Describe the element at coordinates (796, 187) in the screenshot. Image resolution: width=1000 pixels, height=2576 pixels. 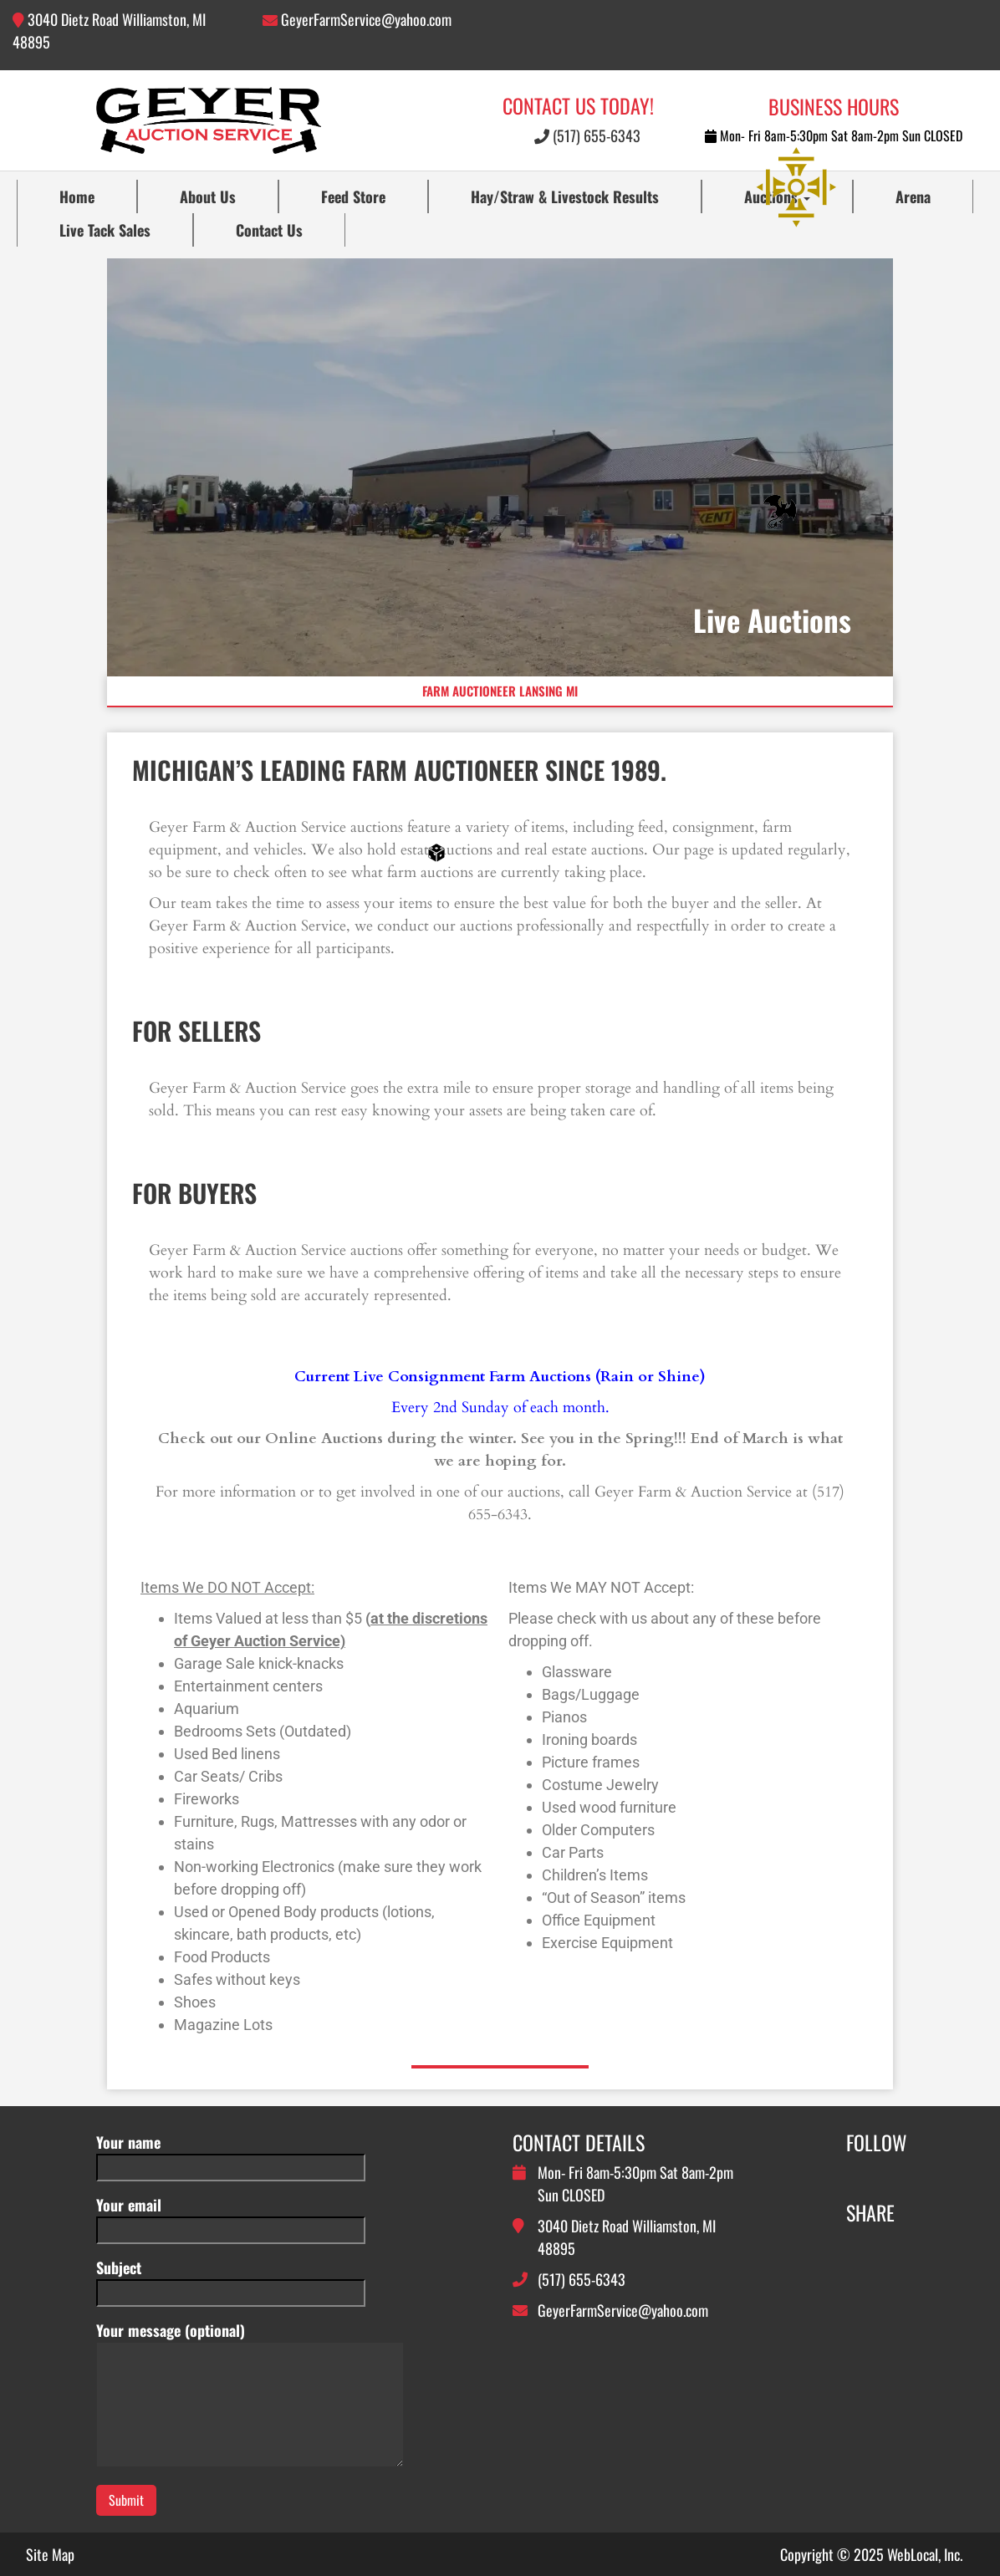
I see `religious or gothic-themed game category` at that location.